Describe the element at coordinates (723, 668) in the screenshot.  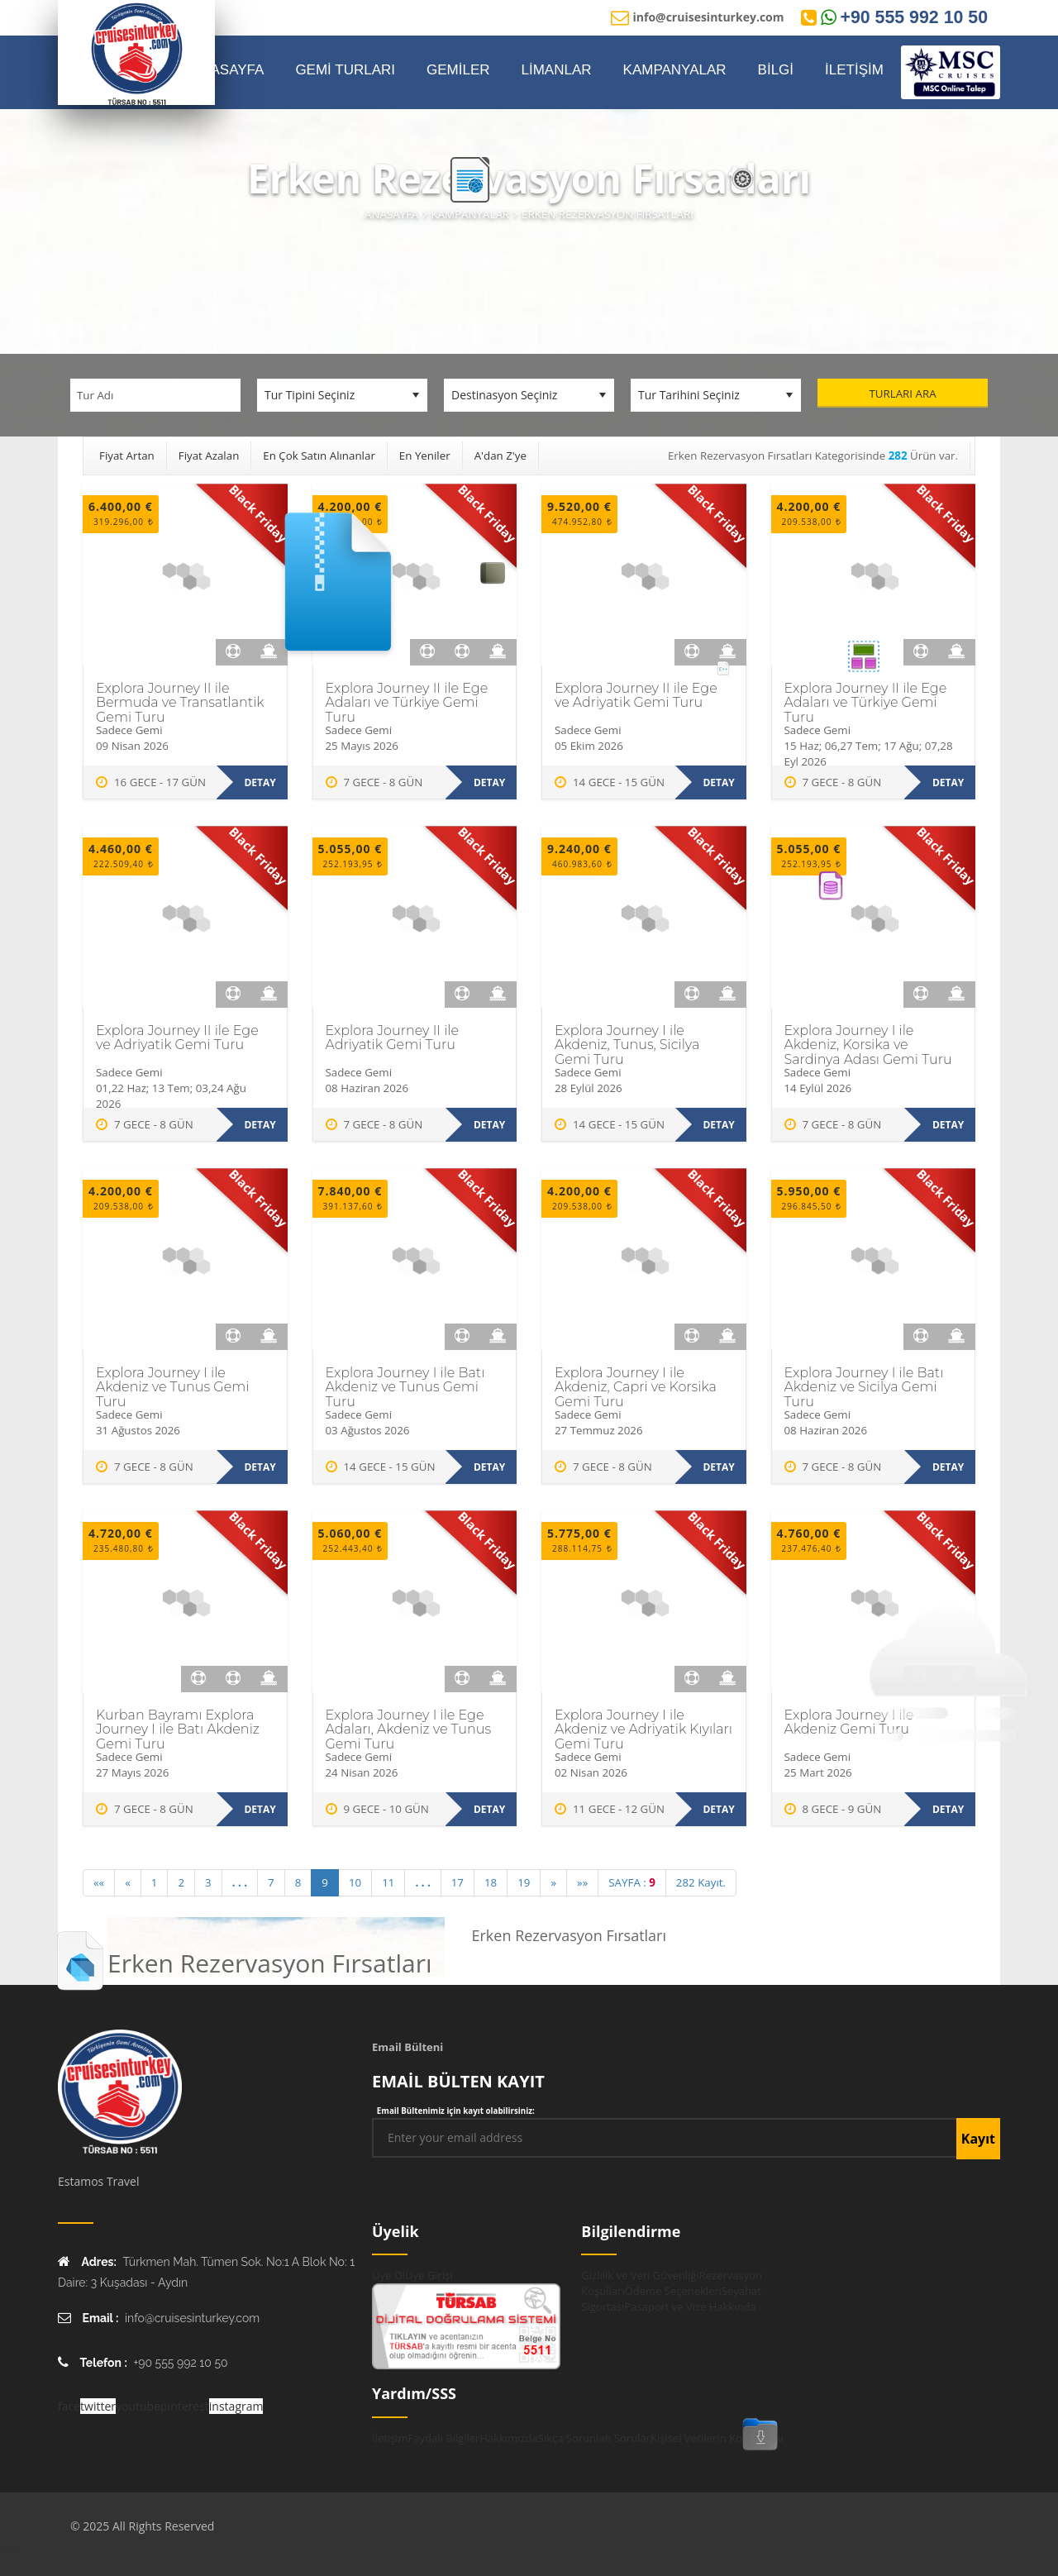
I see `a C++ source code file` at that location.